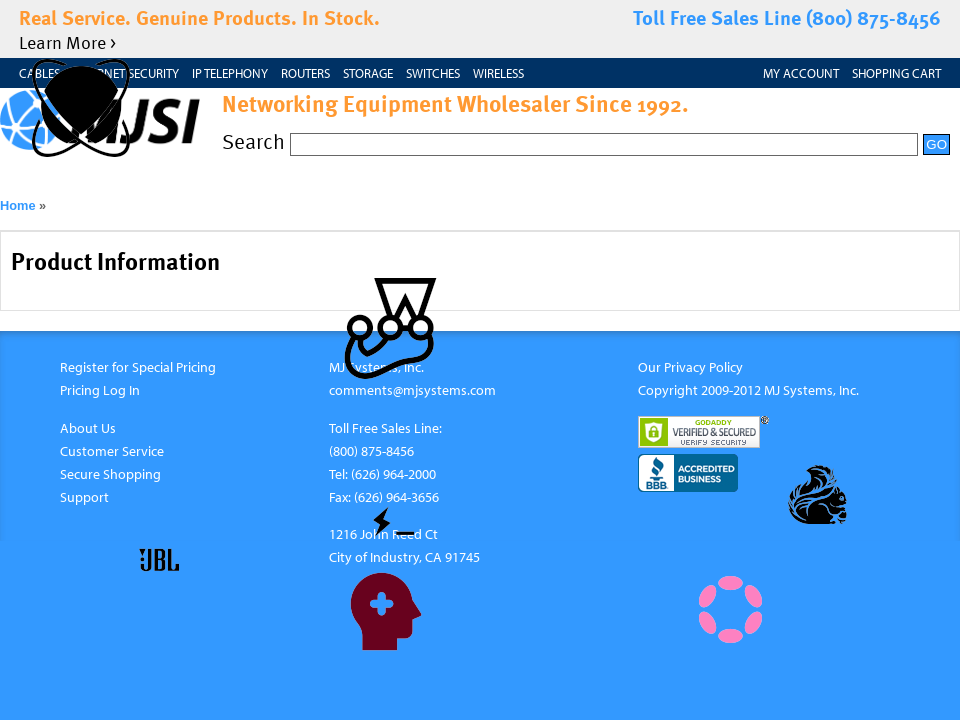  I want to click on polkadot cryptocurrency or blockchain platform logo, so click(730, 609).